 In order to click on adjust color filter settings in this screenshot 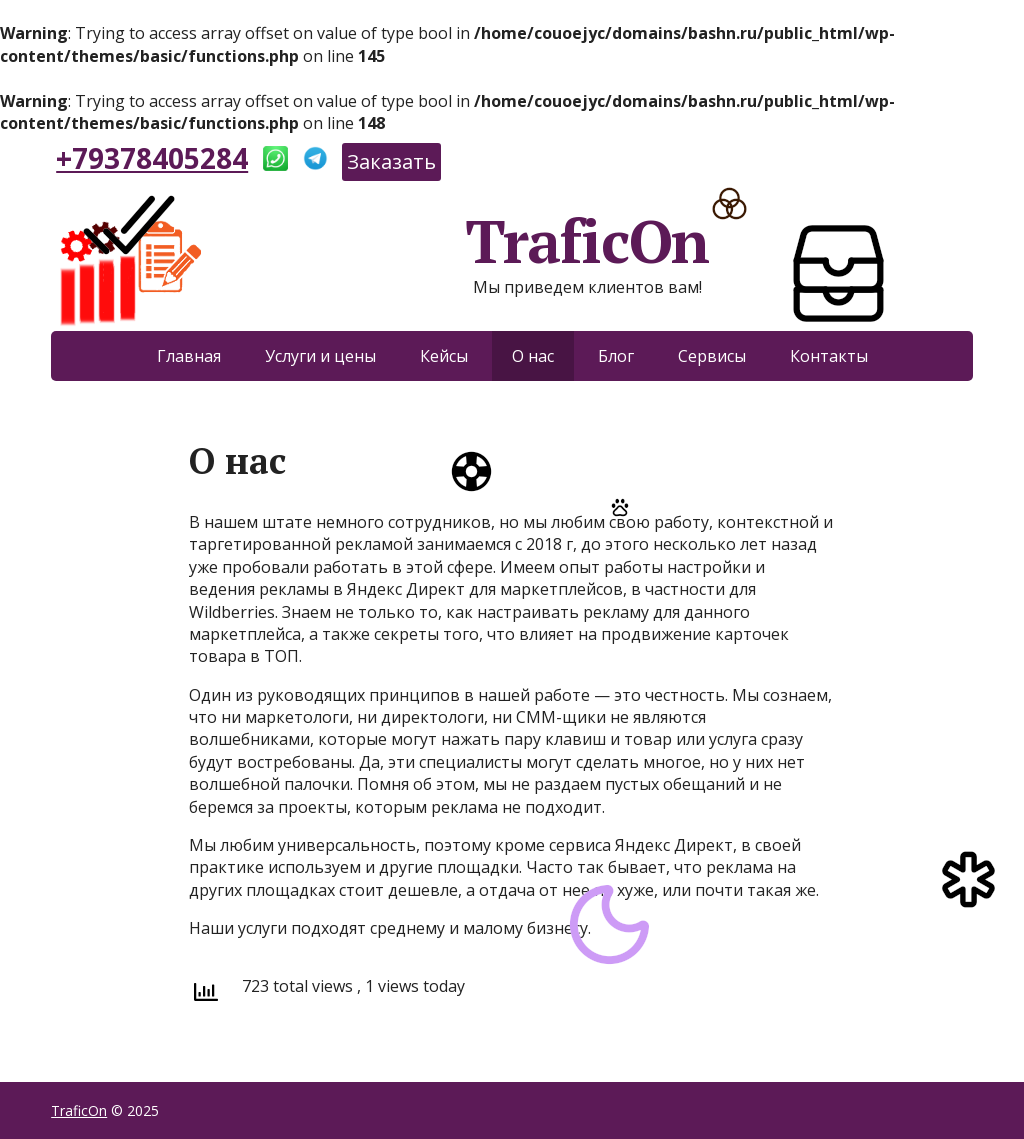, I will do `click(729, 203)`.